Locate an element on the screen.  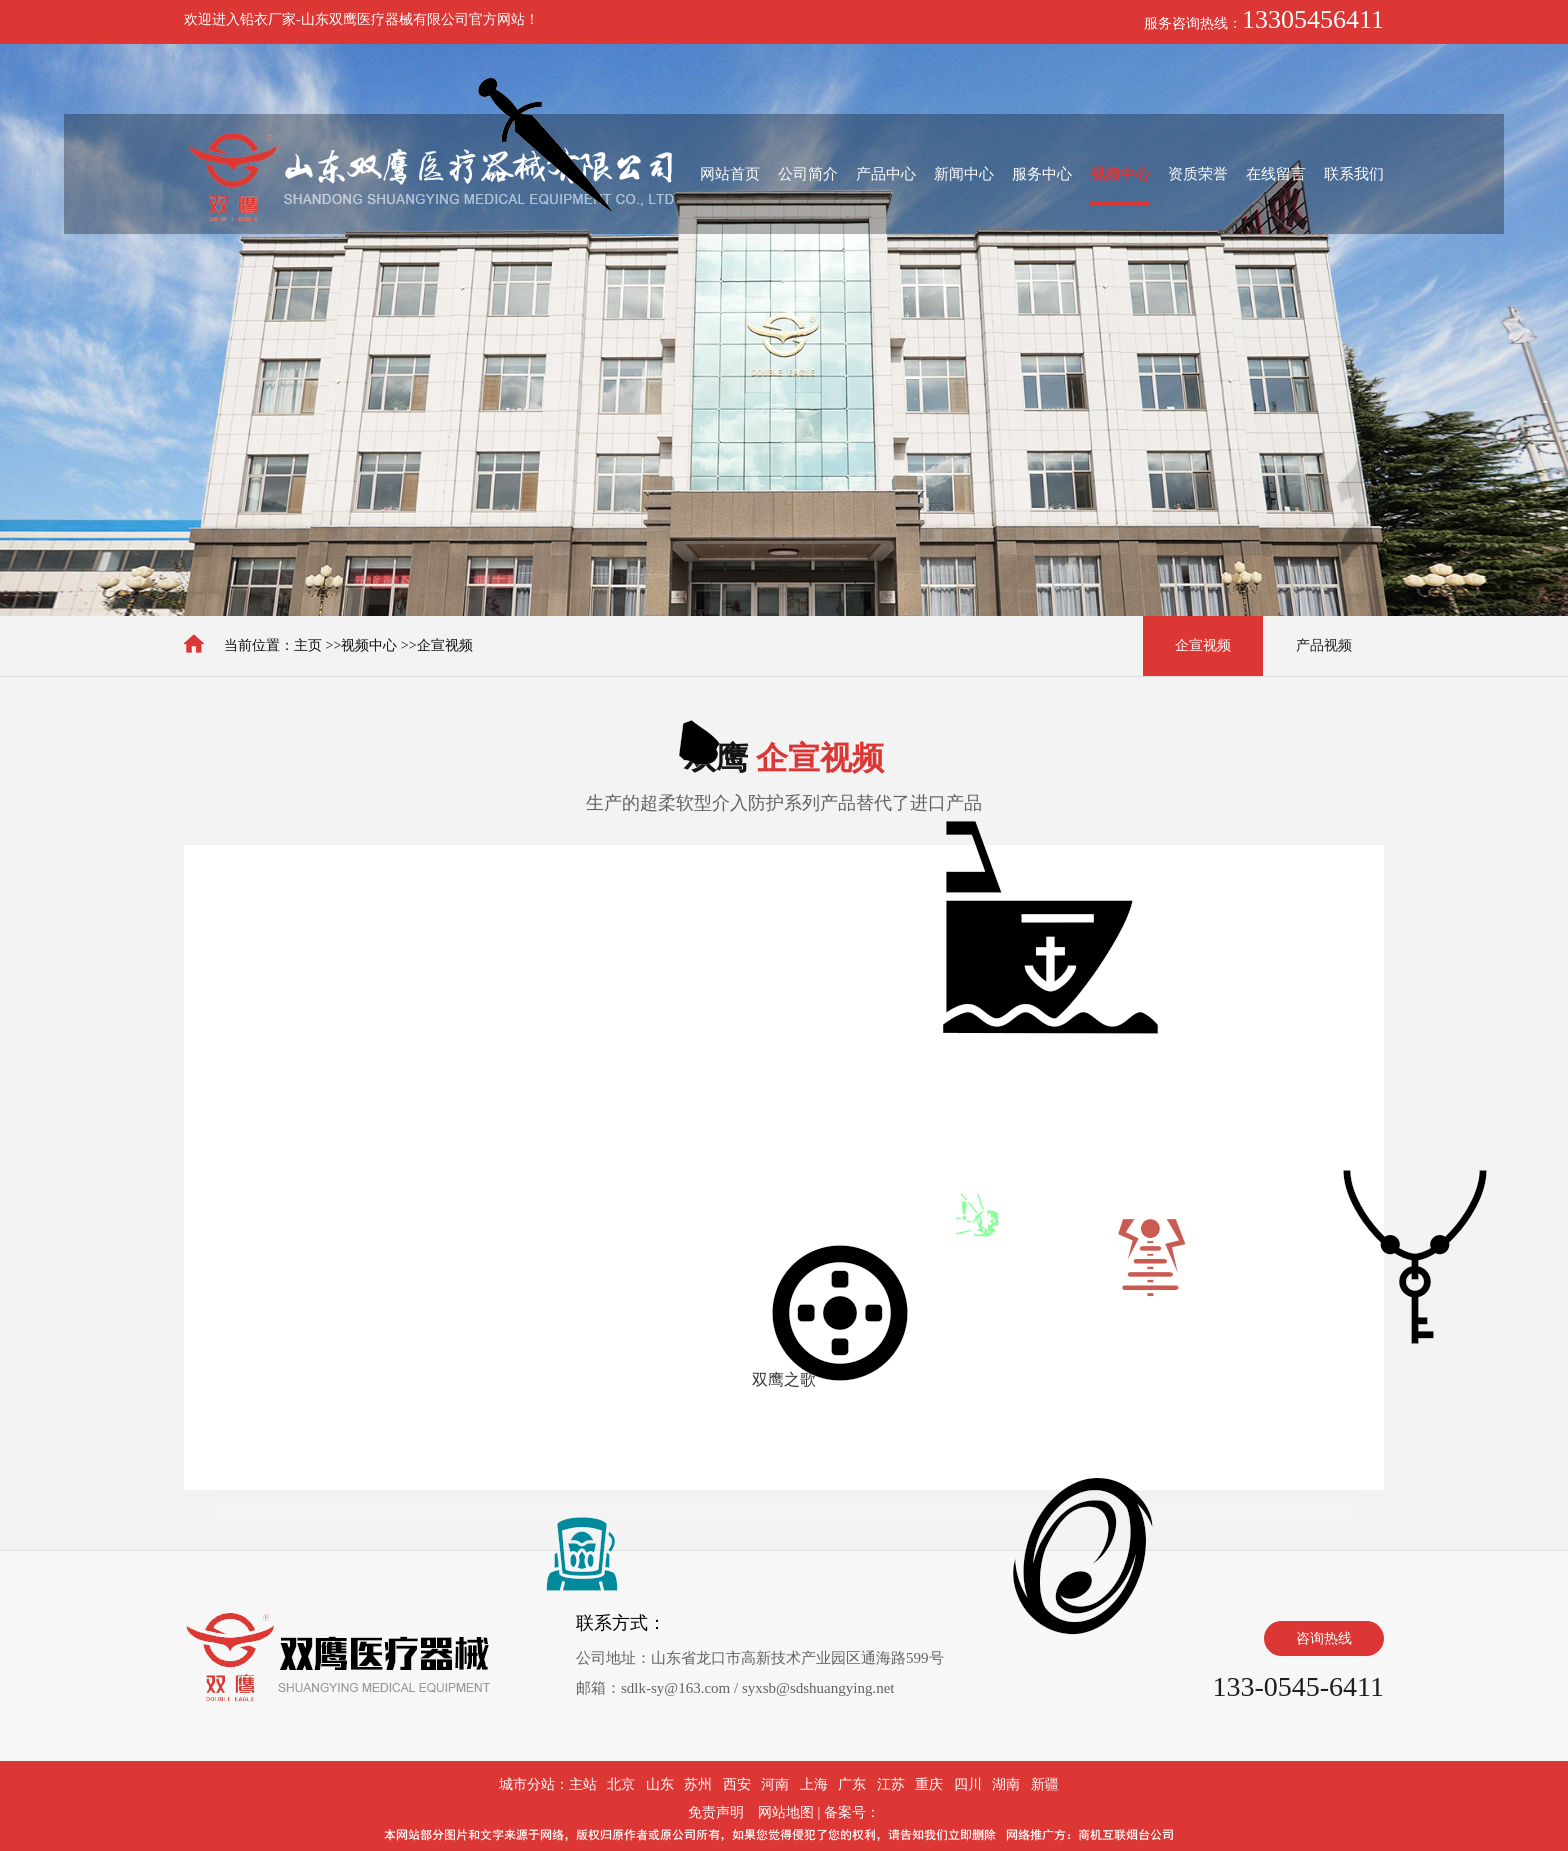
select a dagger or stabbing weapon in a game is located at coordinates (545, 145).